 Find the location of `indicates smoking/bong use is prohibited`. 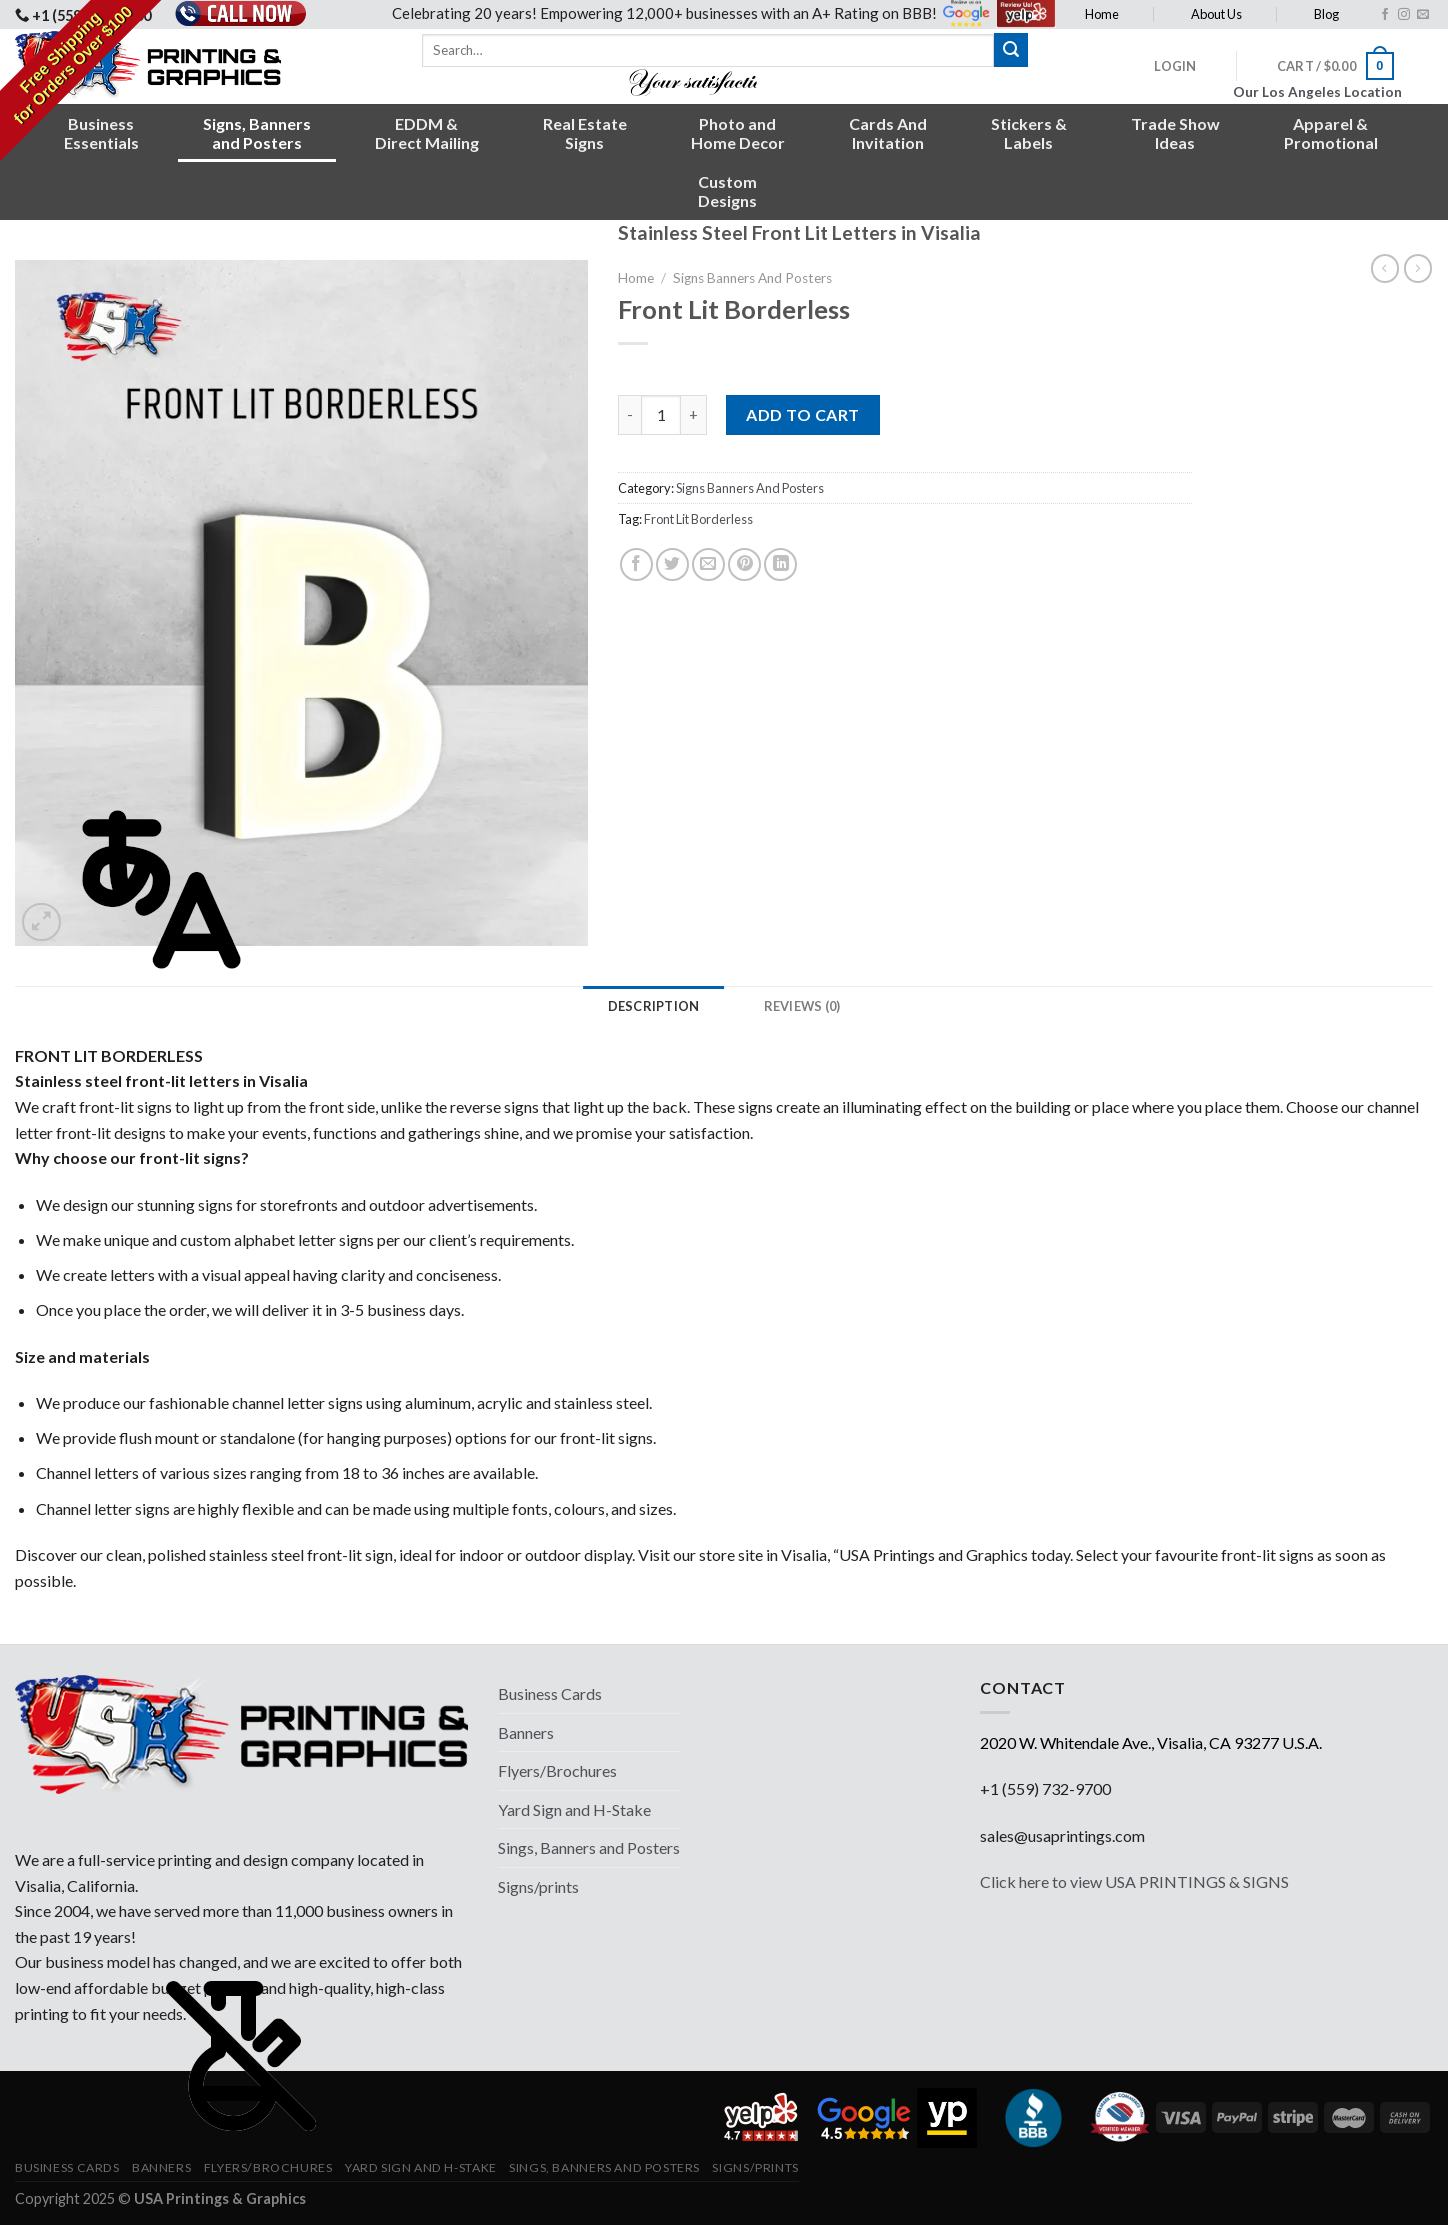

indicates smoking/bong use is prohibited is located at coordinates (241, 2056).